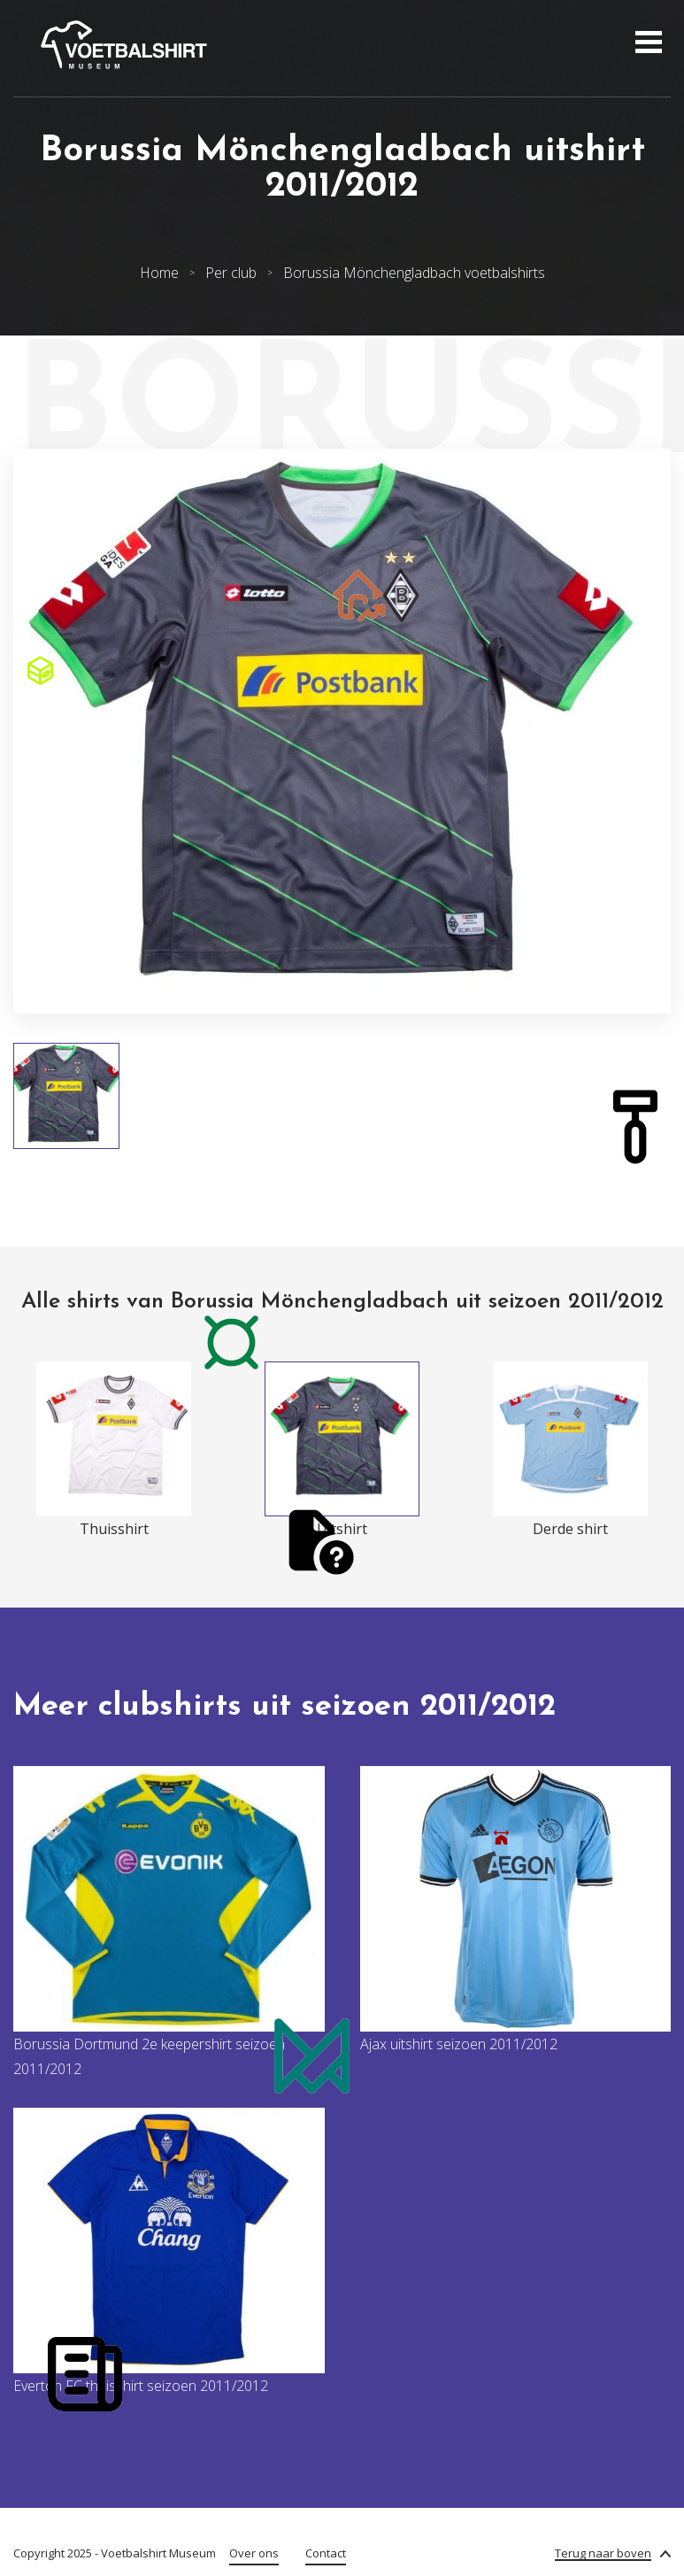 The height and width of the screenshot is (2576, 684). I want to click on grooming or personal care tools, so click(635, 1127).